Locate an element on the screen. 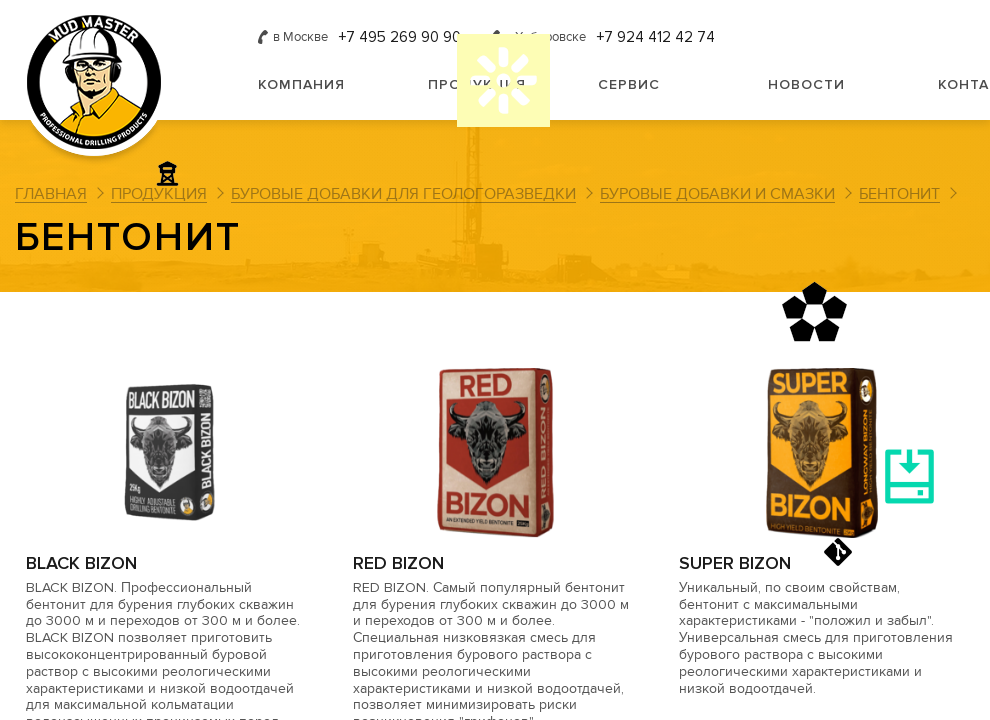 The height and width of the screenshot is (720, 990). git version control logo is located at coordinates (838, 552).